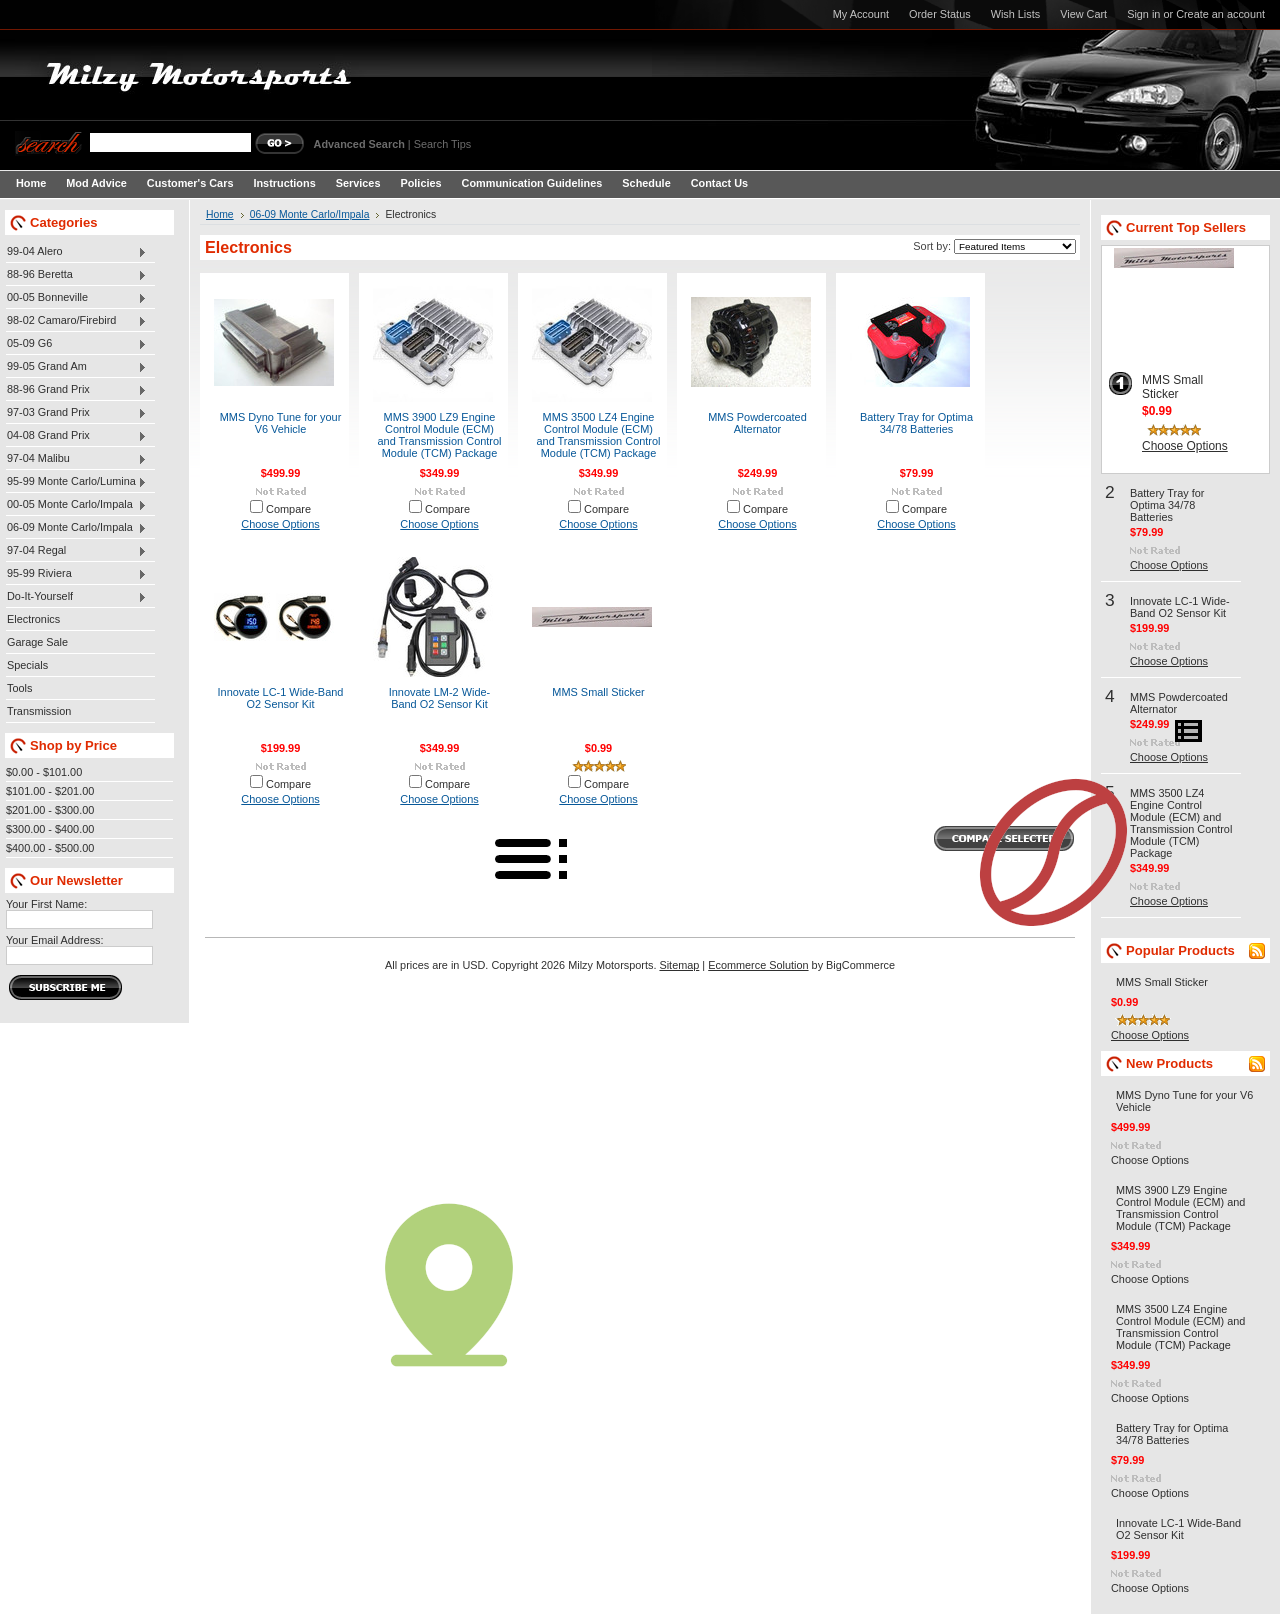 Image resolution: width=1280 pixels, height=1614 pixels. Describe the element at coordinates (531, 859) in the screenshot. I see `view table of contents` at that location.